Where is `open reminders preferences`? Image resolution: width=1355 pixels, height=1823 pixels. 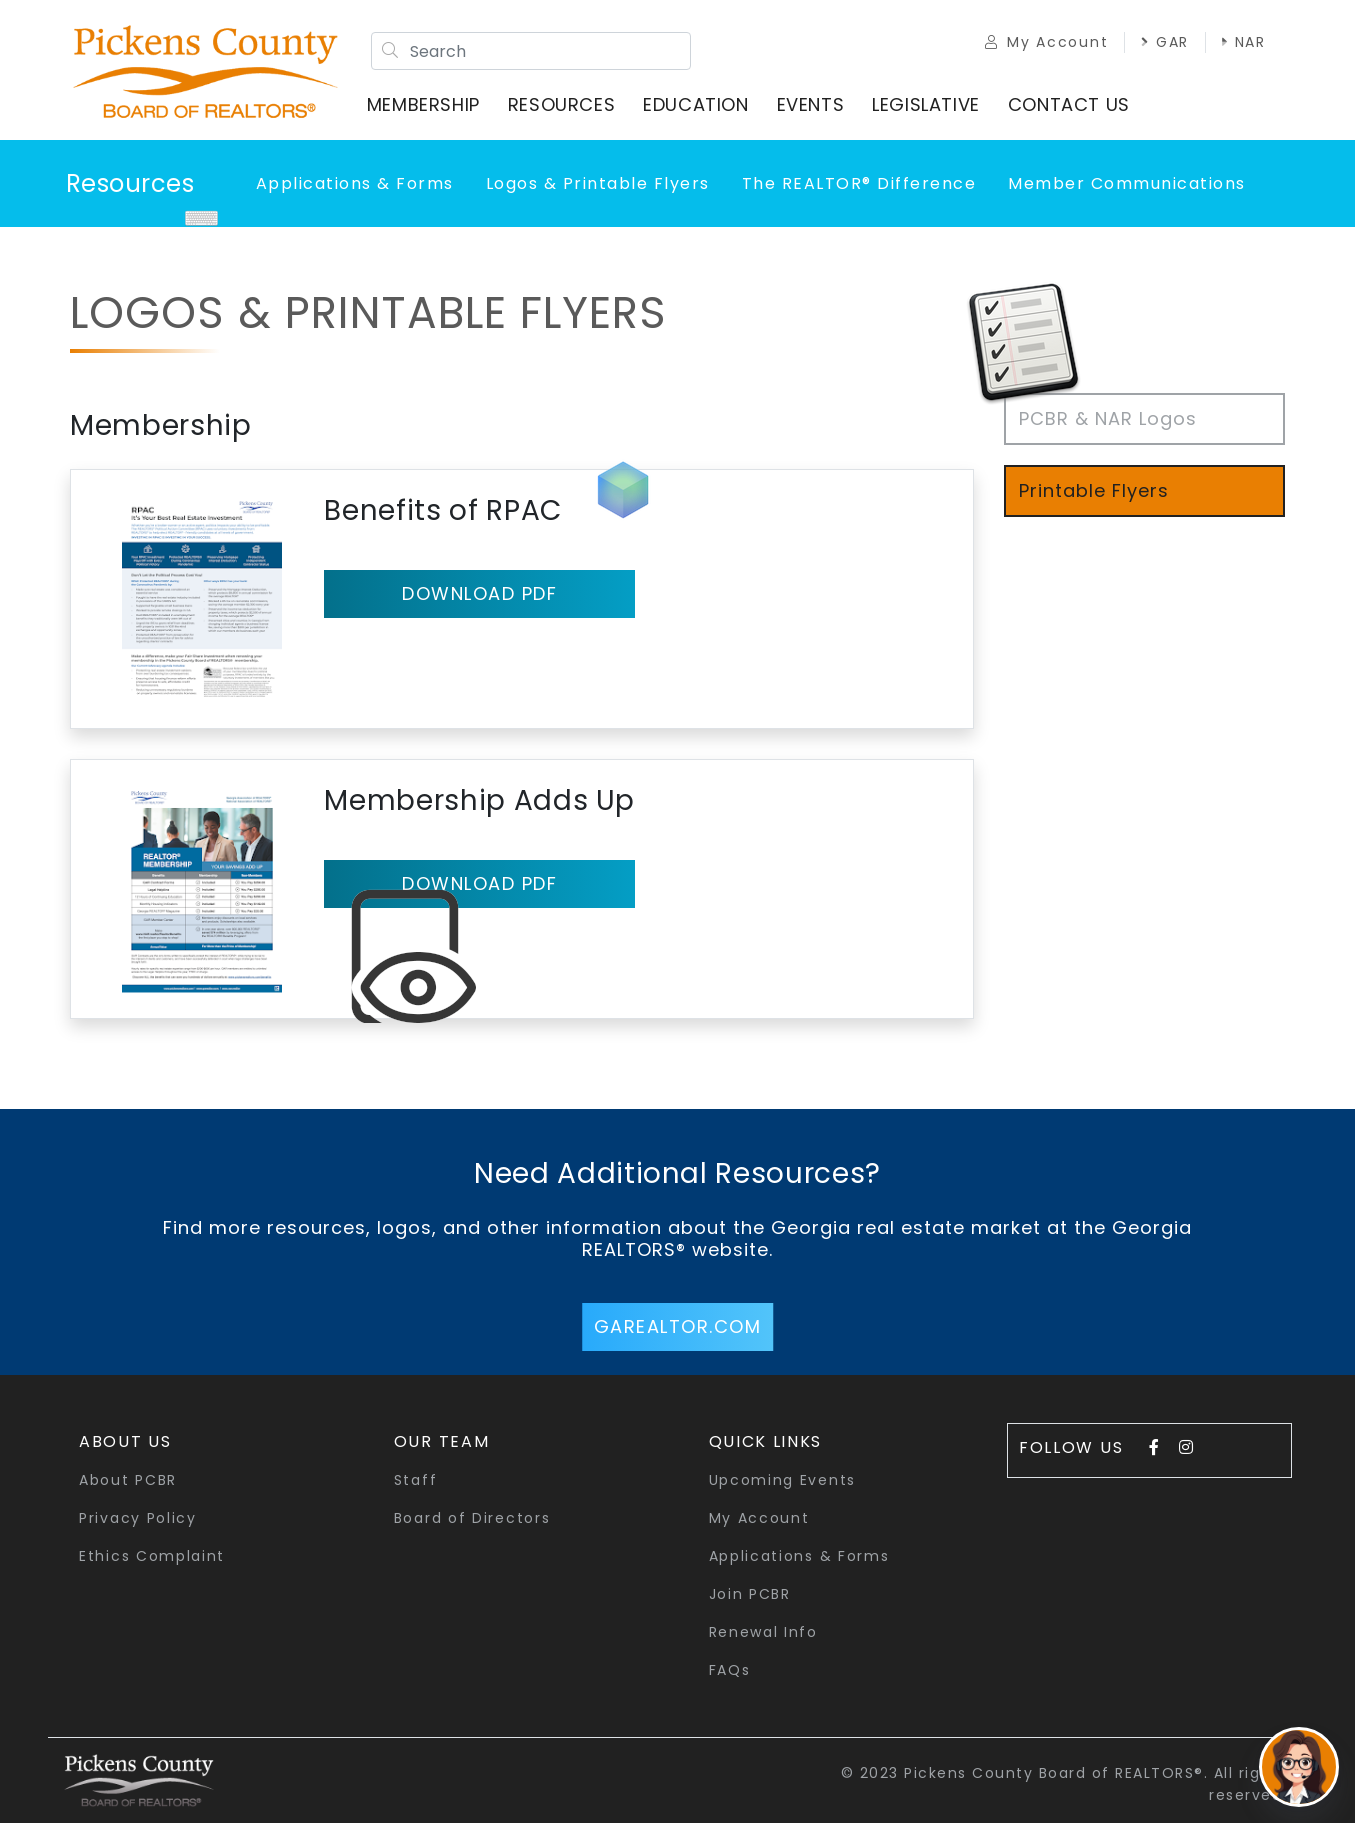 open reminders preferences is located at coordinates (1025, 343).